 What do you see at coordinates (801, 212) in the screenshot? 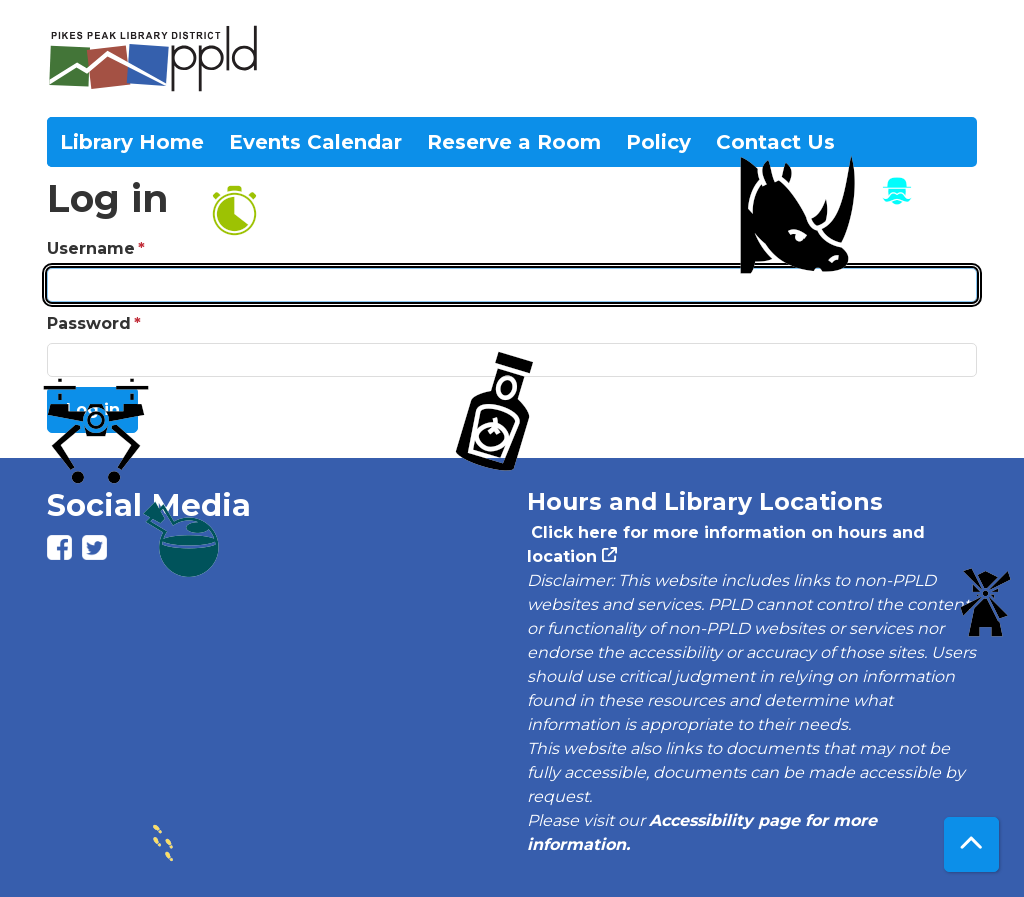
I see `select rhinoceros or rhino character` at bounding box center [801, 212].